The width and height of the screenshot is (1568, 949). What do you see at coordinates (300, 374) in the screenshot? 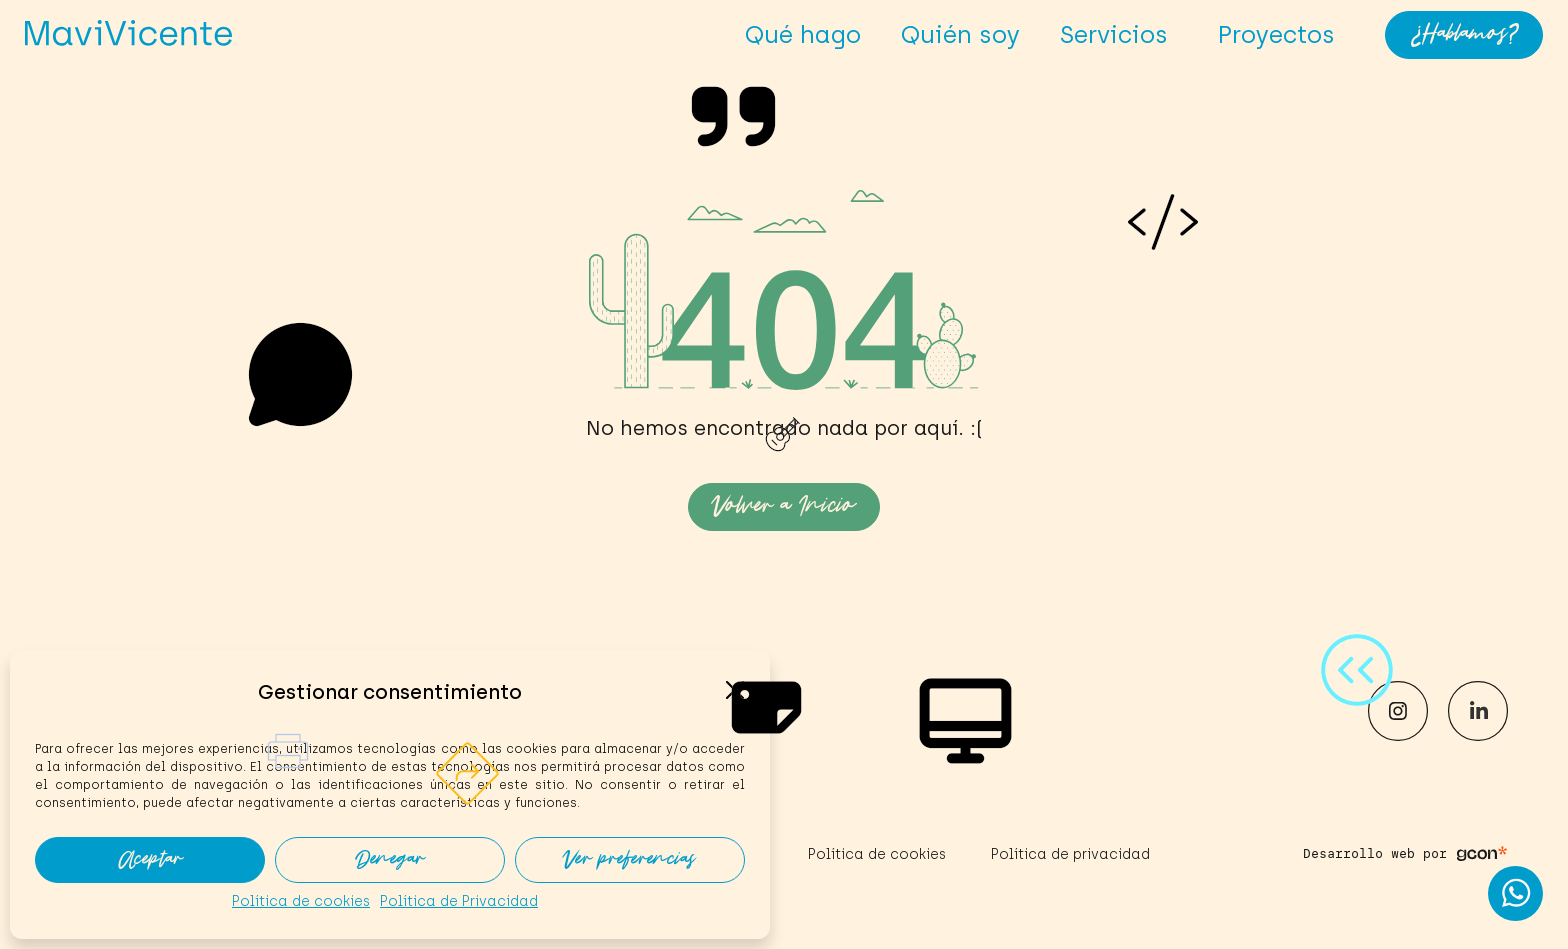
I see `open chat or messaging` at bounding box center [300, 374].